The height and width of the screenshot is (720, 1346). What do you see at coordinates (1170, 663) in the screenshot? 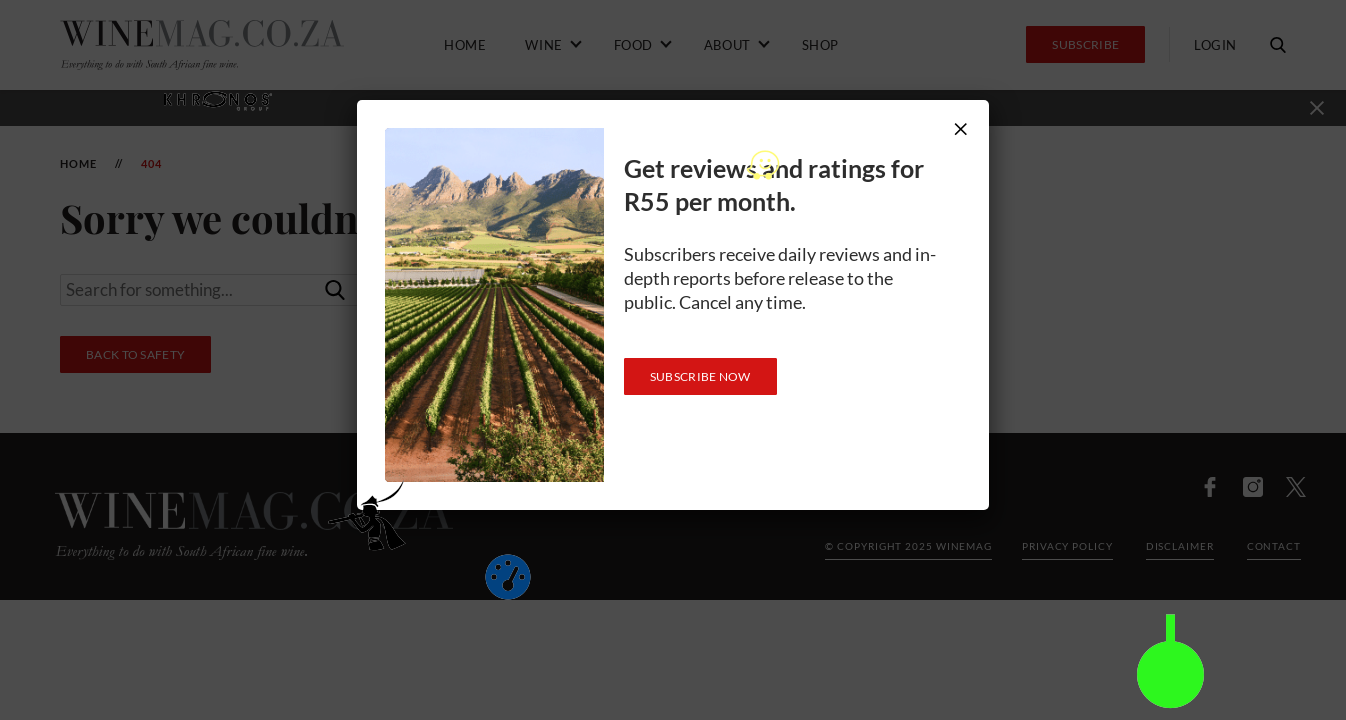
I see `indicates gender-neutral or non-binary option` at bounding box center [1170, 663].